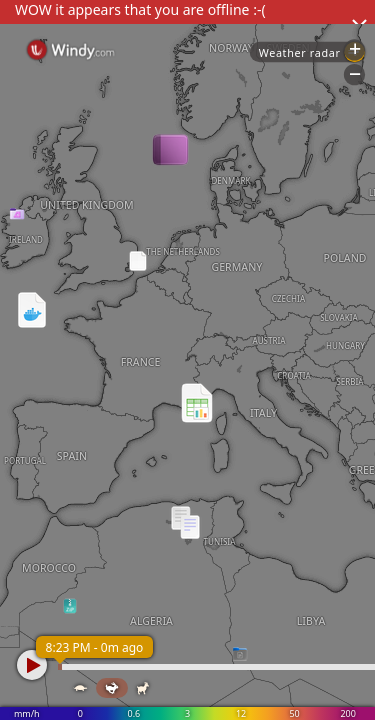 The image size is (375, 720). I want to click on a dockerfile or docker configuration file, so click(32, 310).